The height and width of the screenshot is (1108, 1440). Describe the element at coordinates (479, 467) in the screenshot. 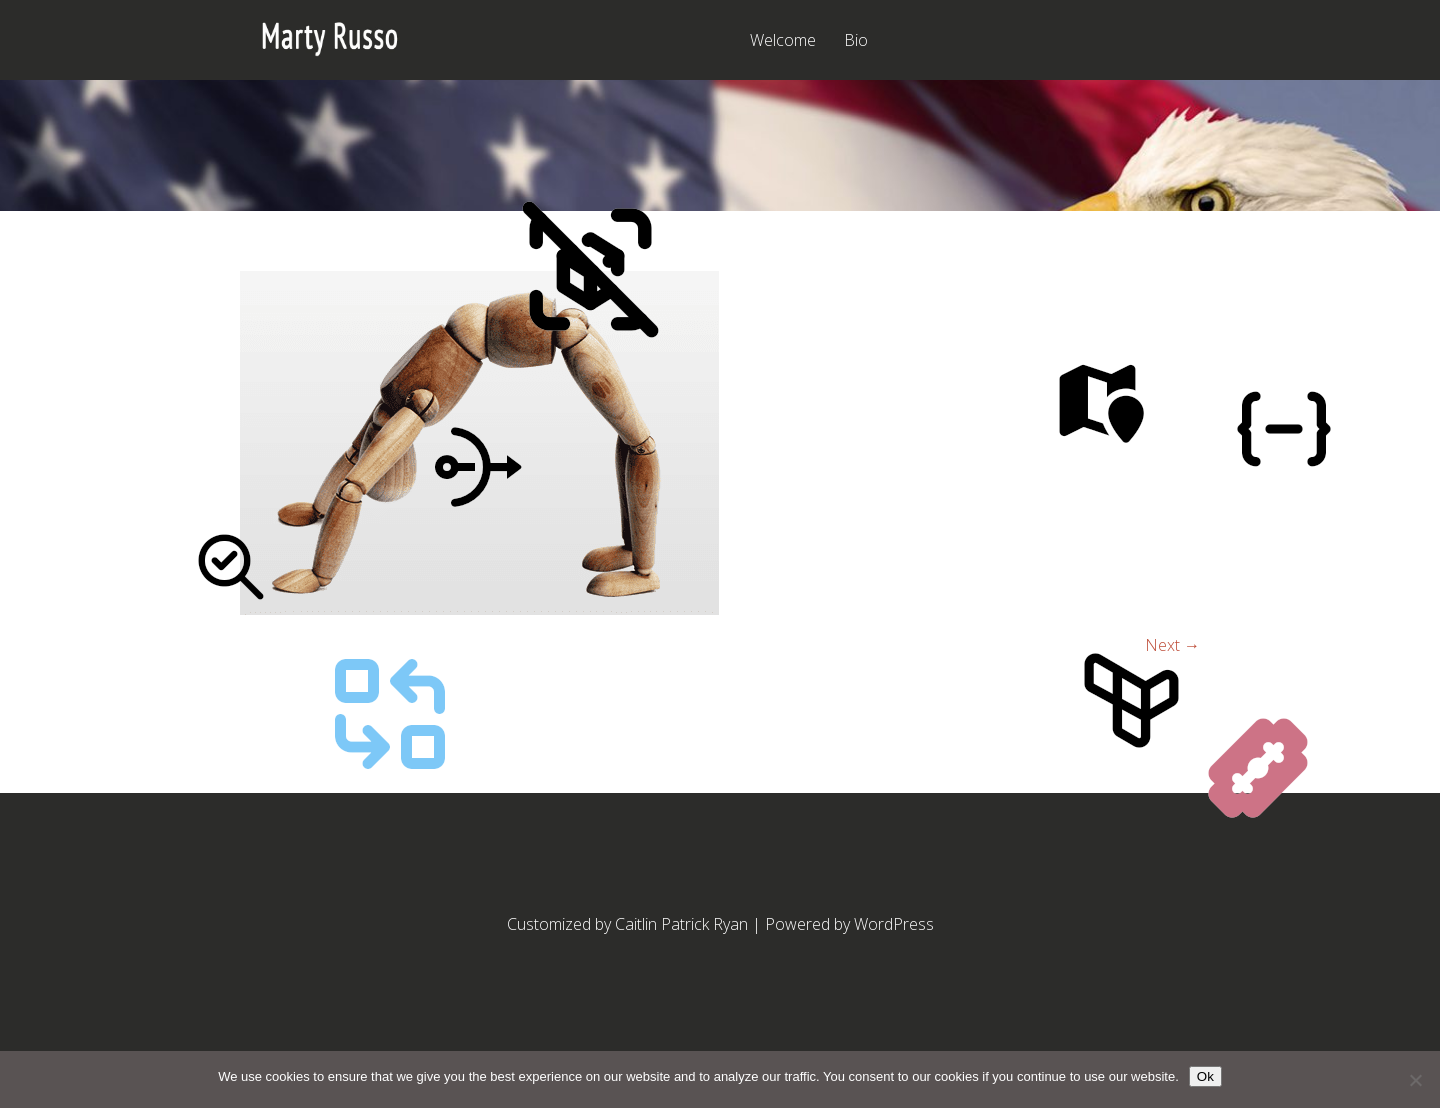

I see `network address translation settings` at that location.